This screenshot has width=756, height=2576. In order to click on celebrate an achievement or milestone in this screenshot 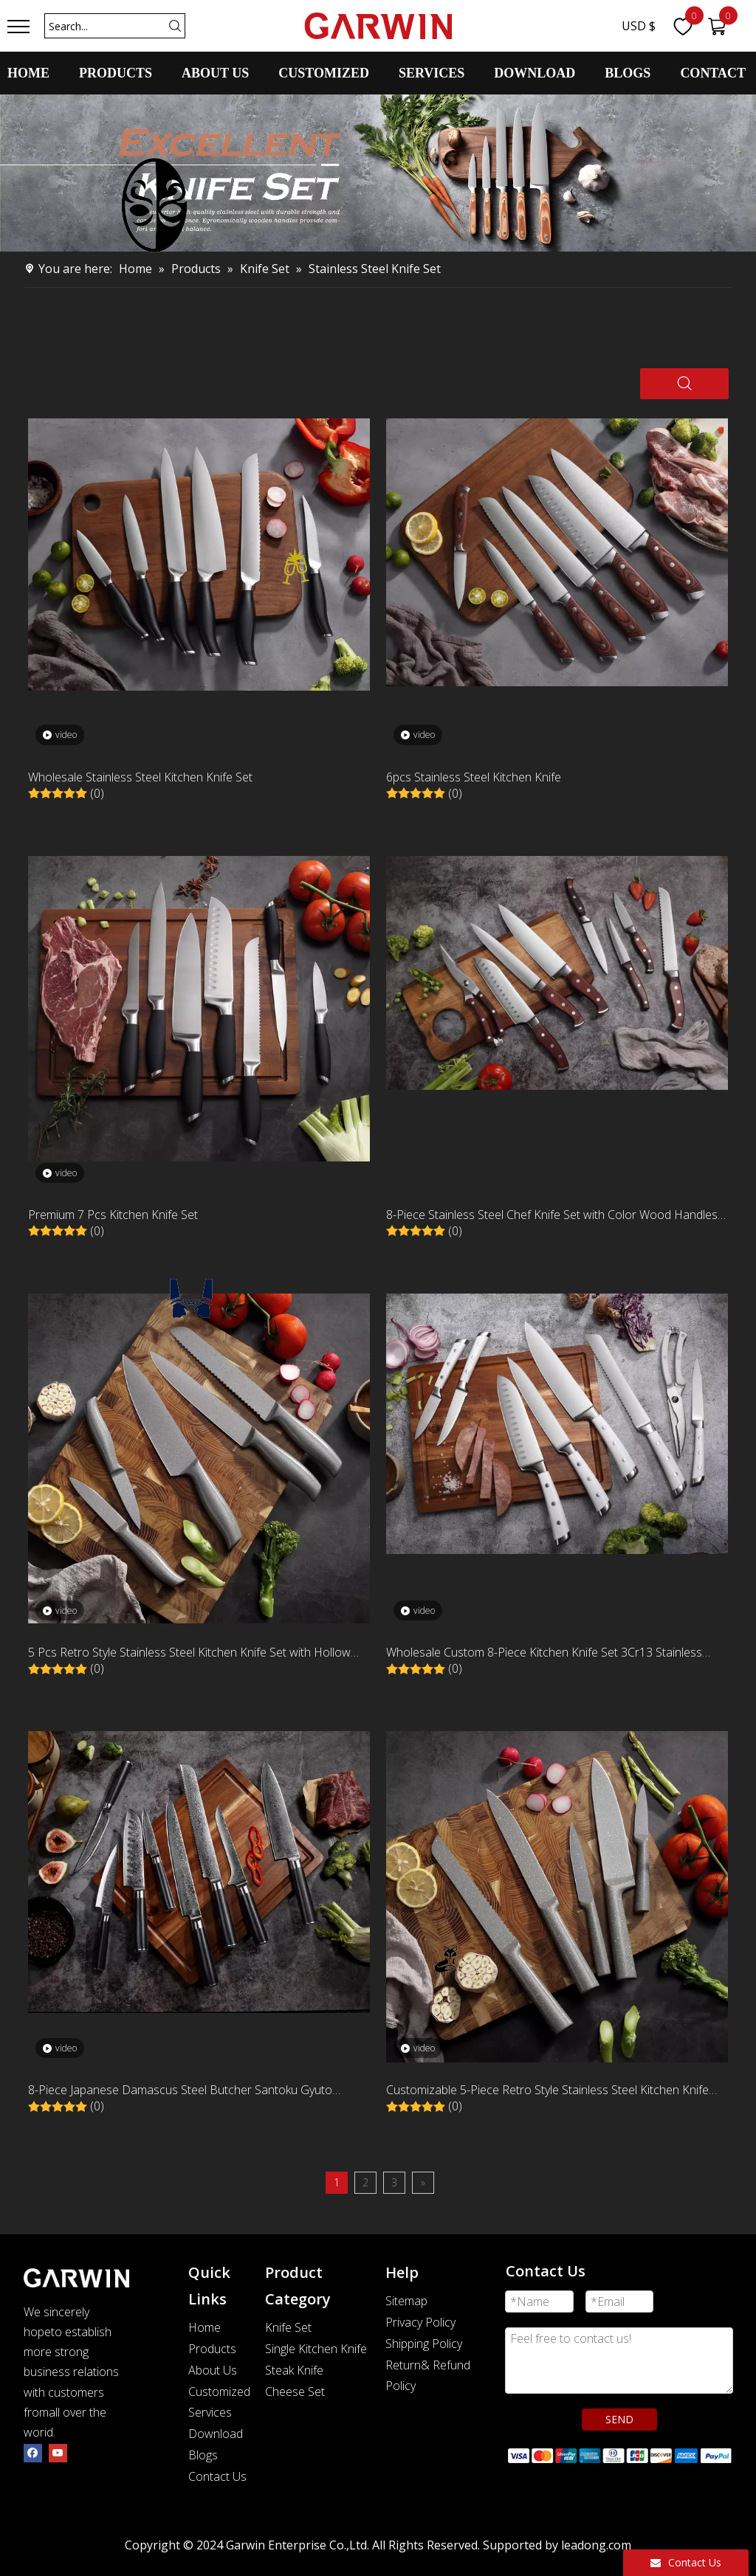, I will do `click(295, 566)`.